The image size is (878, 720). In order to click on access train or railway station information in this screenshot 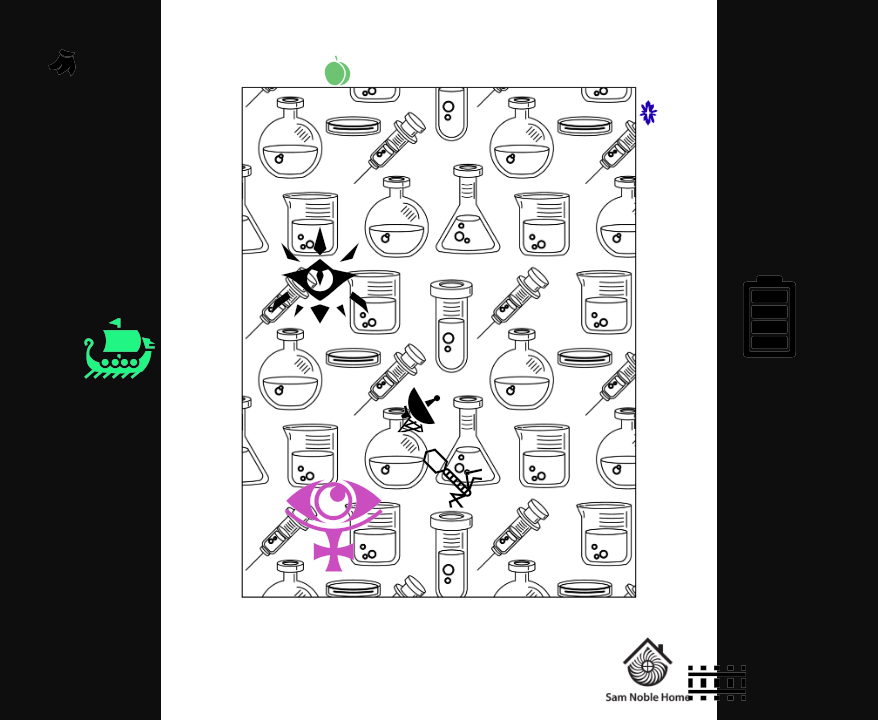, I will do `click(717, 683)`.